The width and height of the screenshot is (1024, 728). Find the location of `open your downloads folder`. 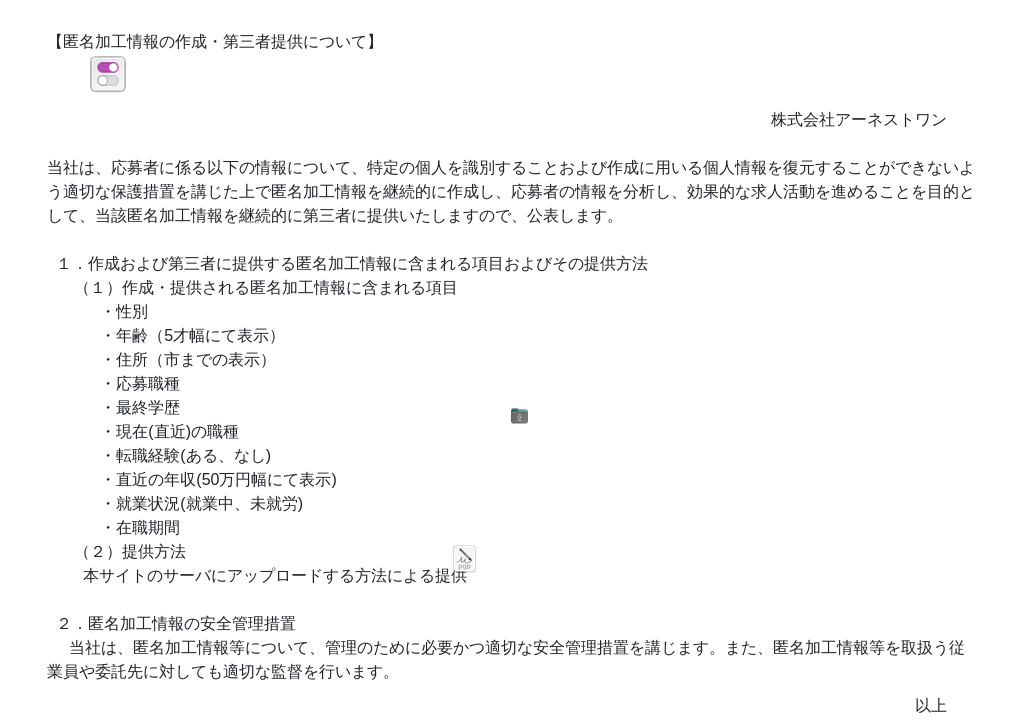

open your downloads folder is located at coordinates (519, 415).